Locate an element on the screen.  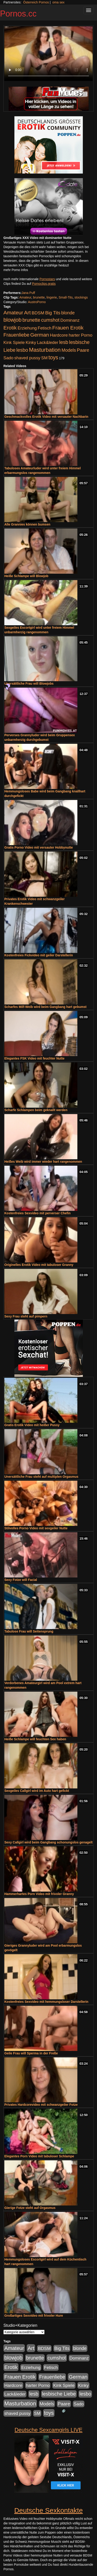
view your coin balance or currency is located at coordinates (64, 2411).